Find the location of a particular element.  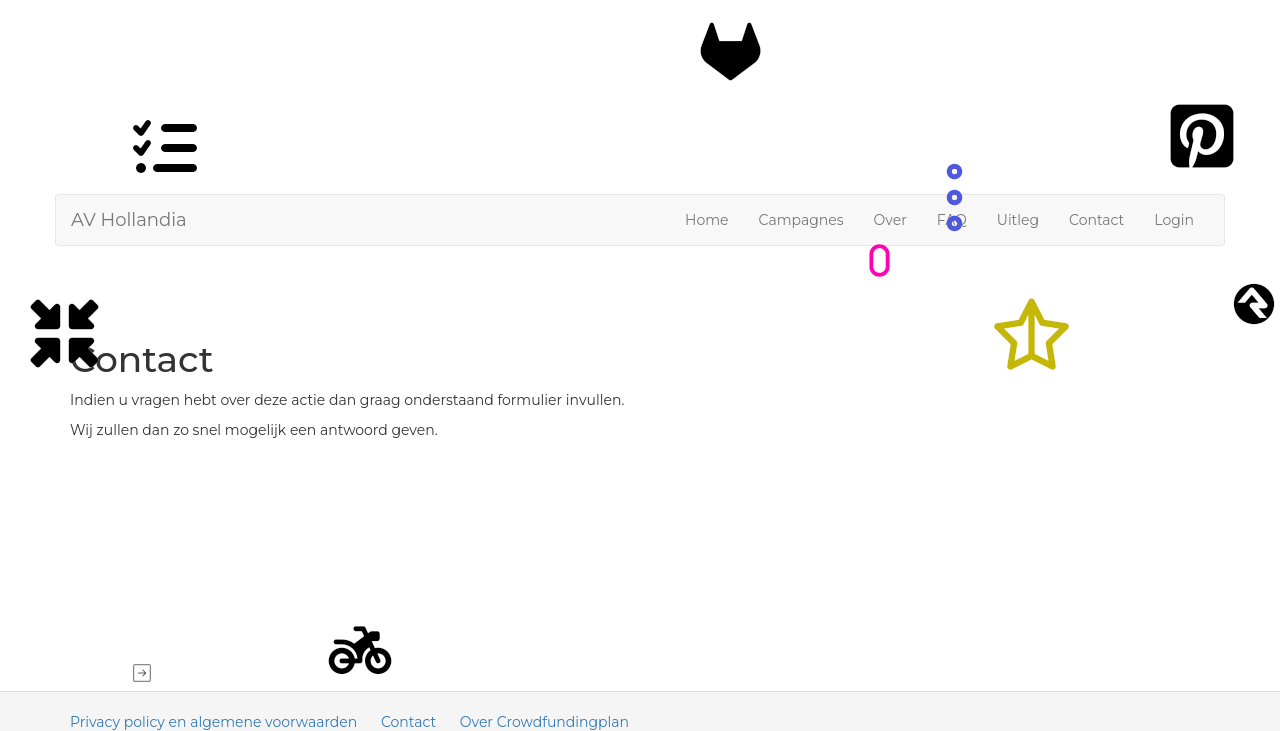

open Rock RMS church management app is located at coordinates (1254, 304).